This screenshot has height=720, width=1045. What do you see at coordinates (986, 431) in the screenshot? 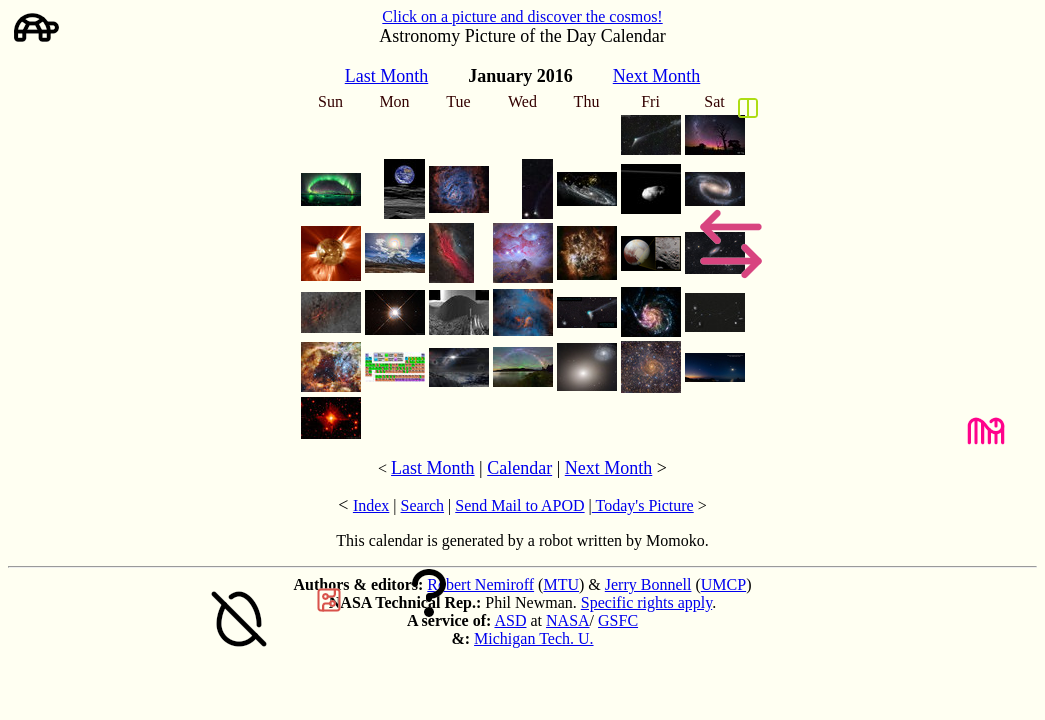
I see `access amusement park or theme park information` at bounding box center [986, 431].